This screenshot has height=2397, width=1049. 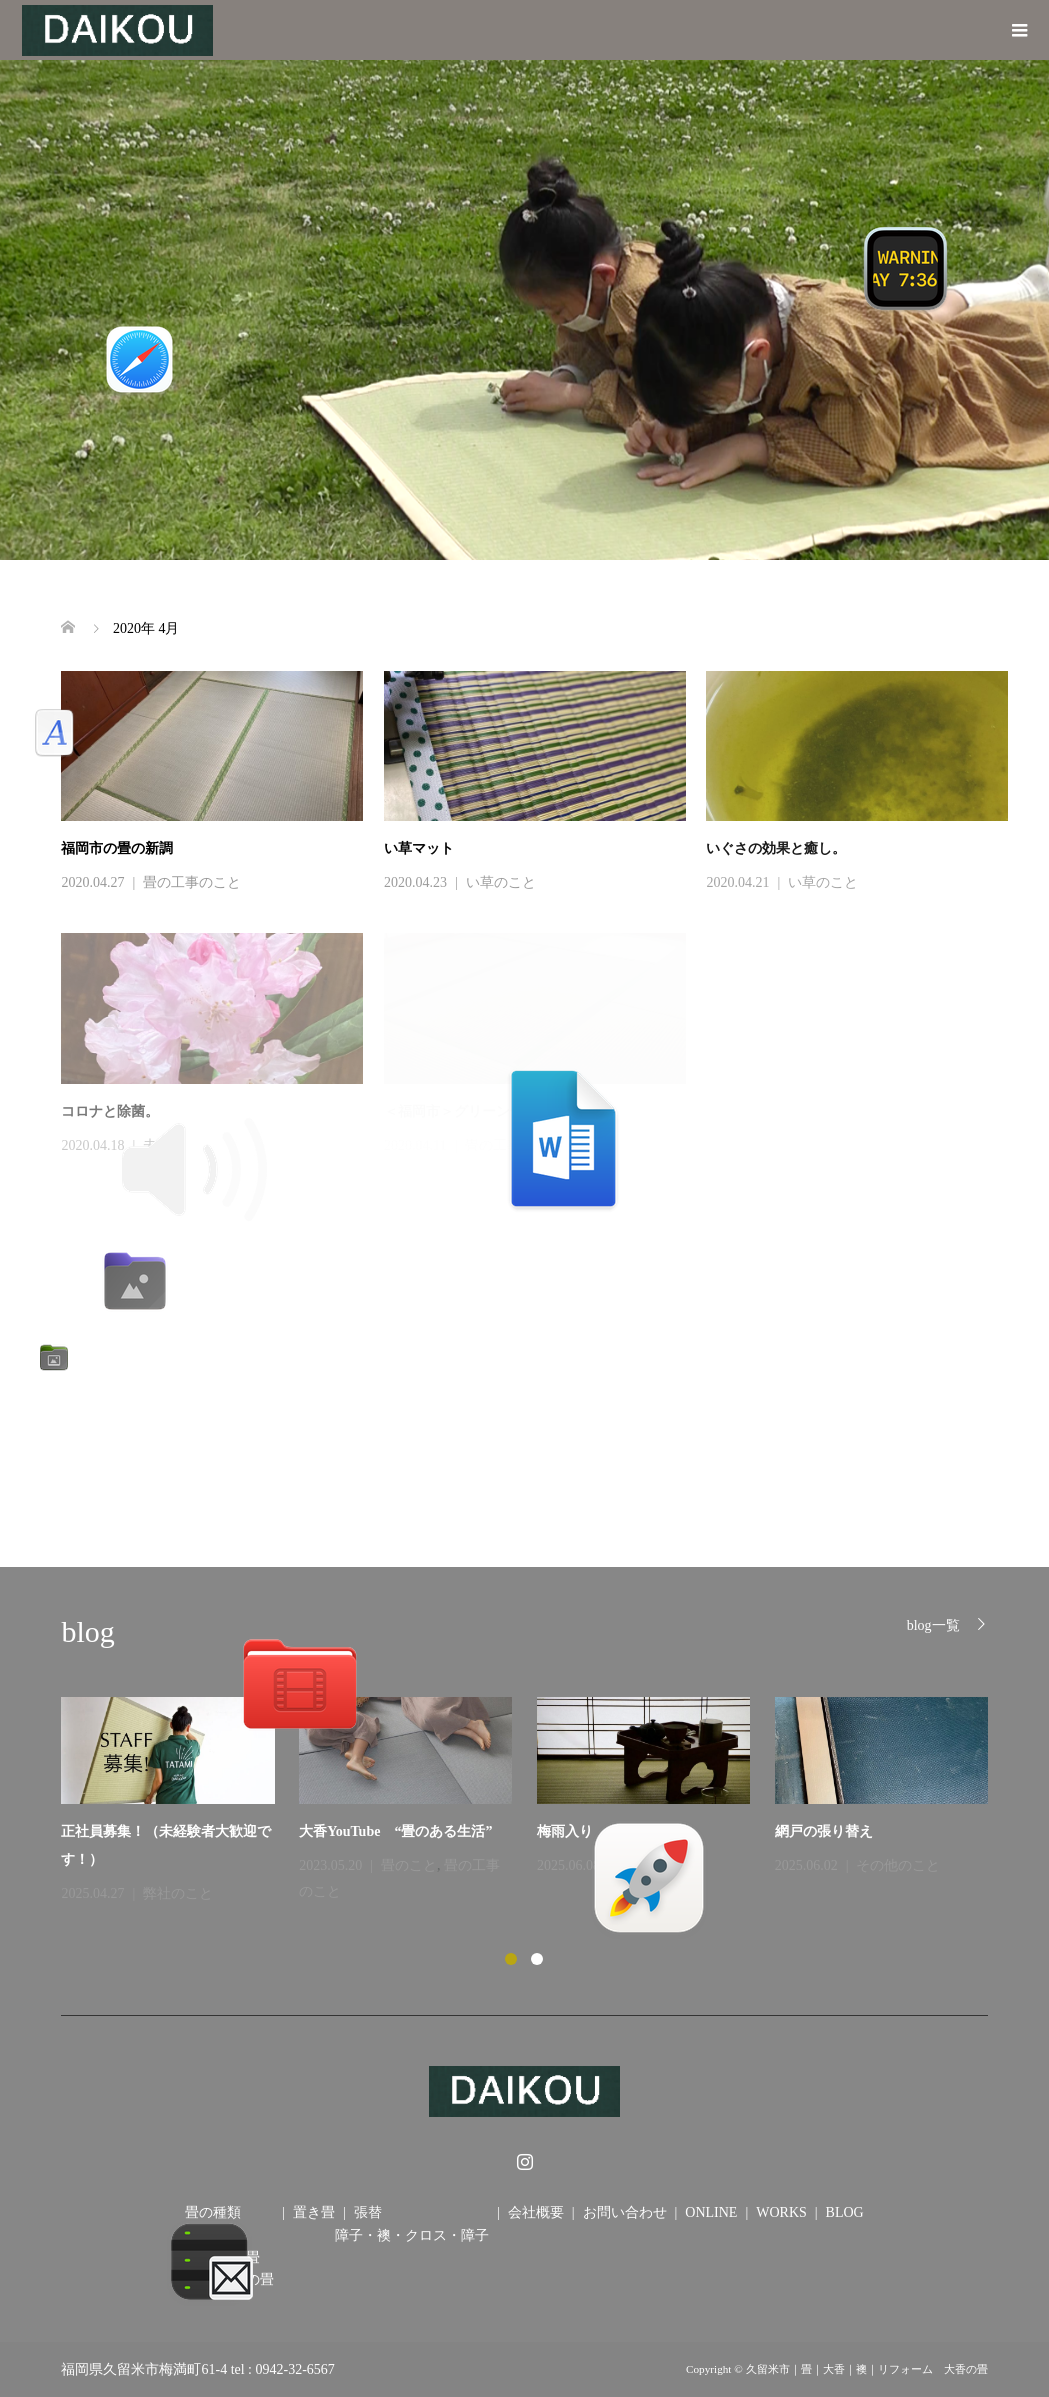 What do you see at coordinates (300, 1684) in the screenshot?
I see `open your videos folder` at bounding box center [300, 1684].